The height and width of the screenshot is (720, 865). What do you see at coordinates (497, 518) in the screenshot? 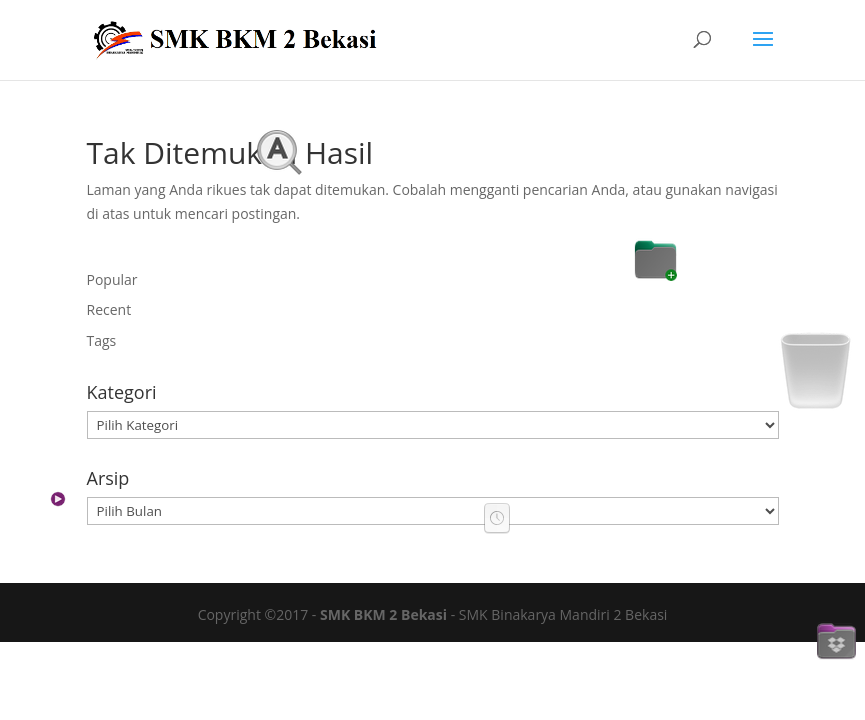
I see `image is currently loading` at bounding box center [497, 518].